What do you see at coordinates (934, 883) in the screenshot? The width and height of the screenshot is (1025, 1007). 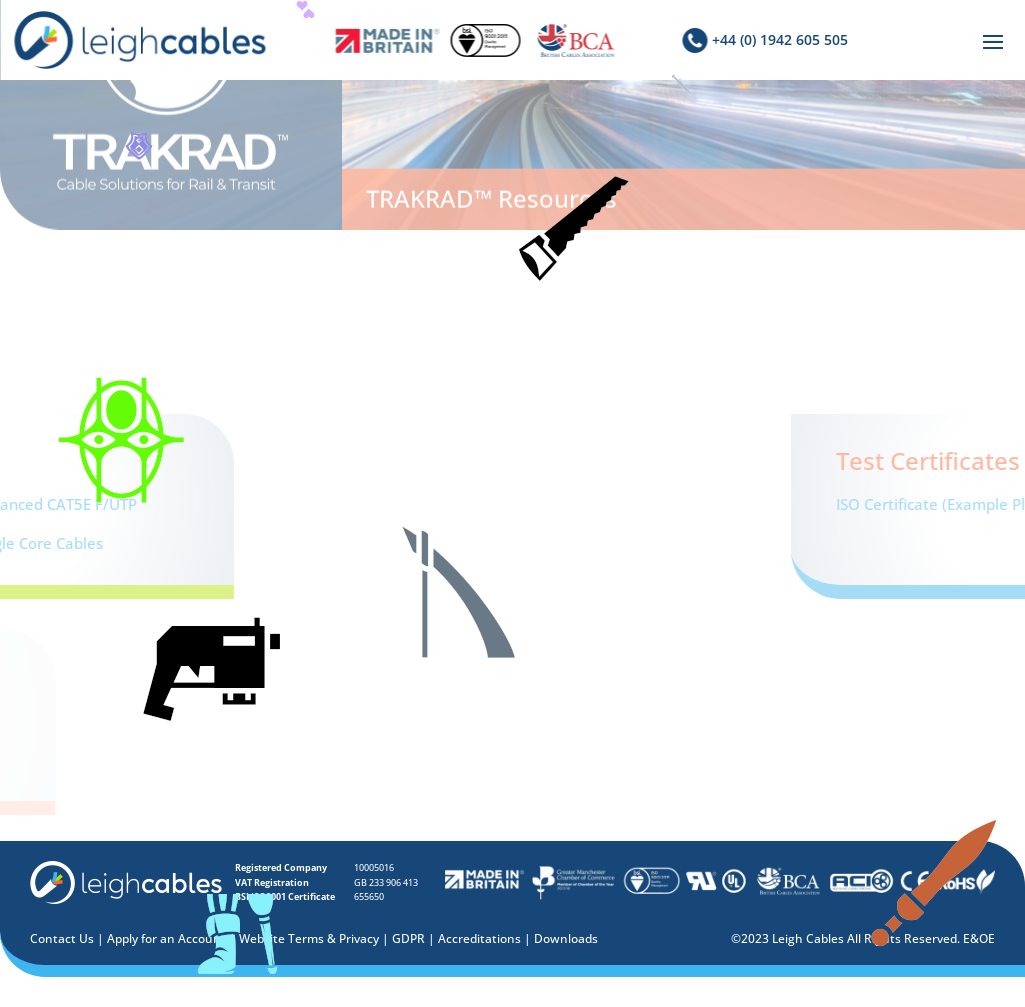 I see `select sword or melee weapon in game` at bounding box center [934, 883].